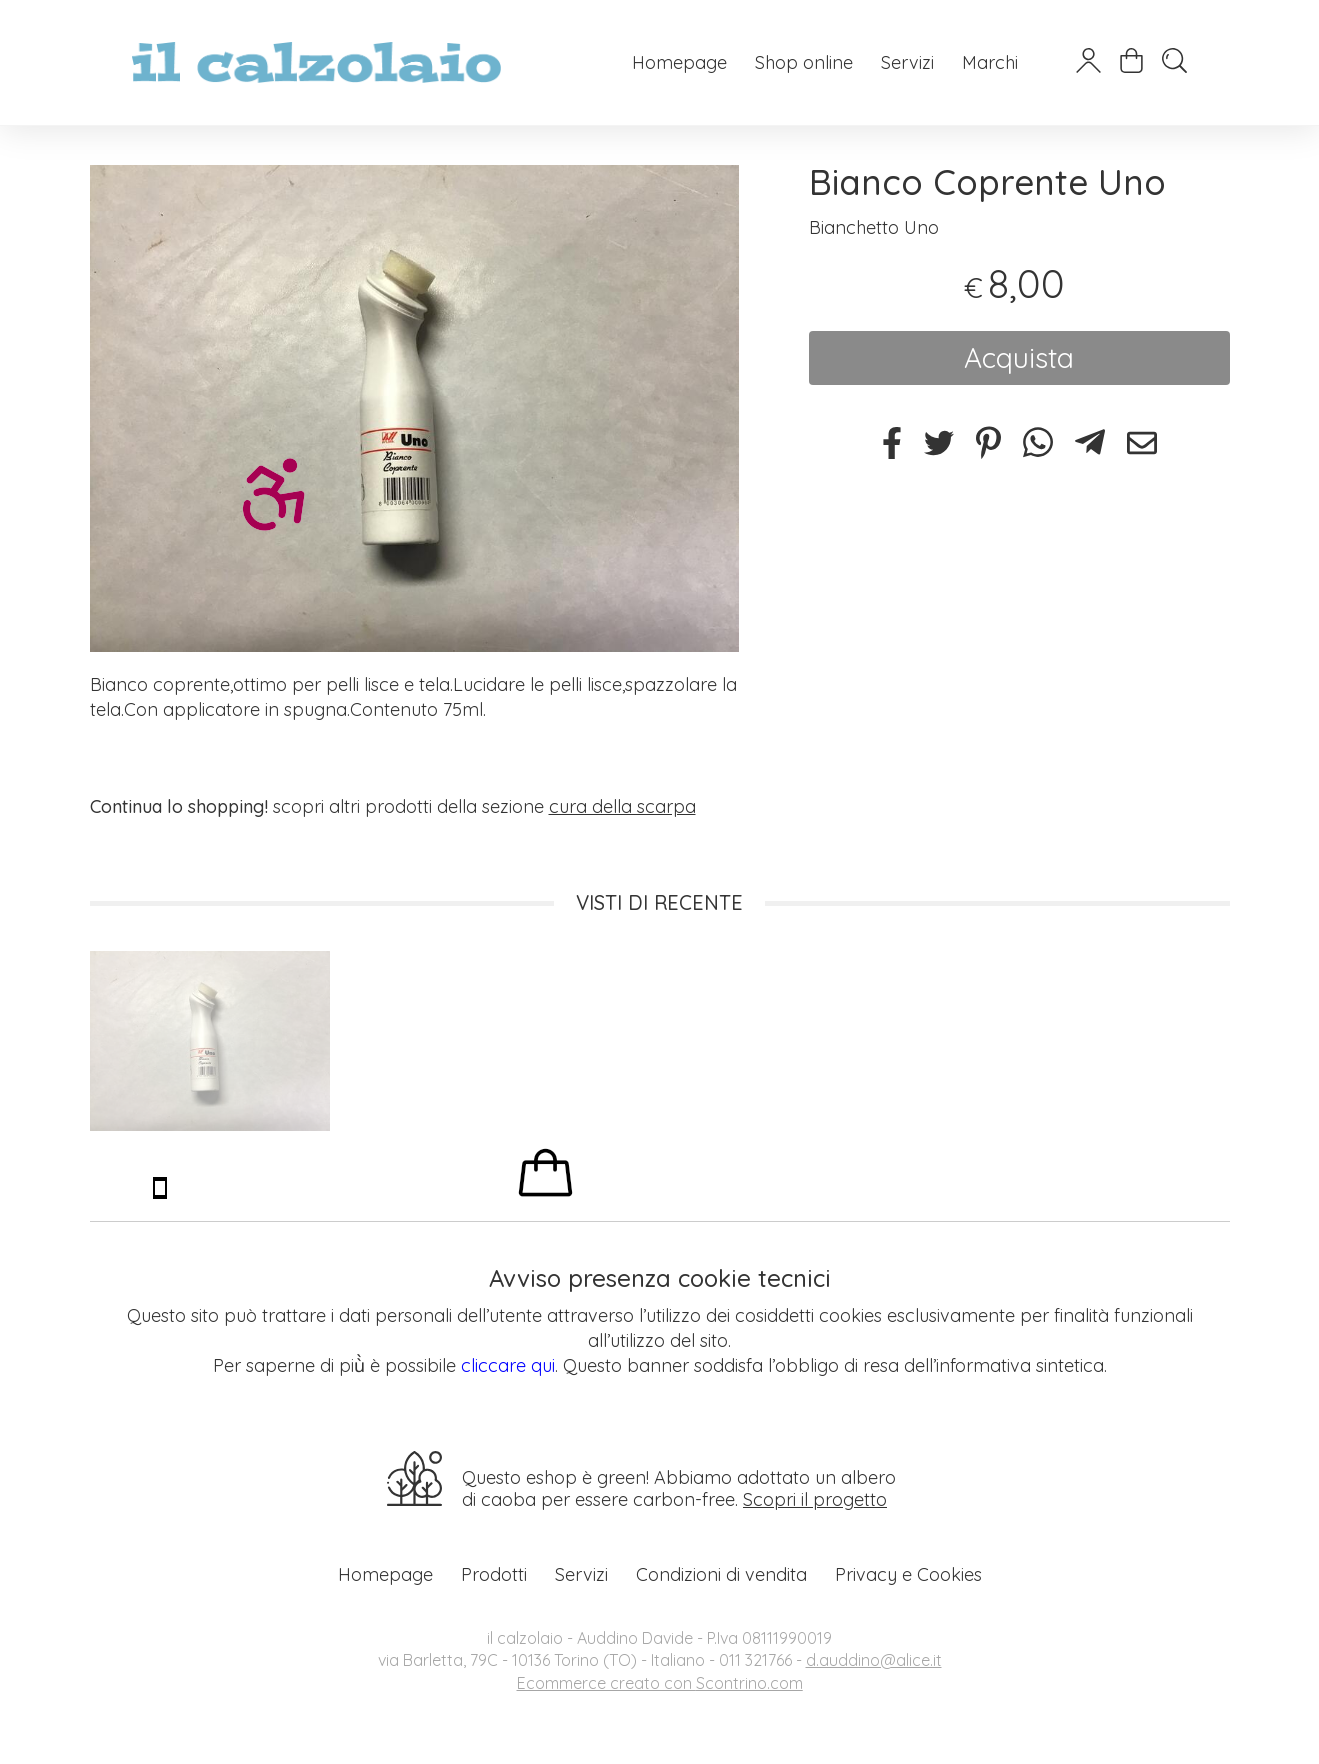 The image size is (1319, 1764). Describe the element at coordinates (160, 1188) in the screenshot. I see `set this device as primary phone` at that location.